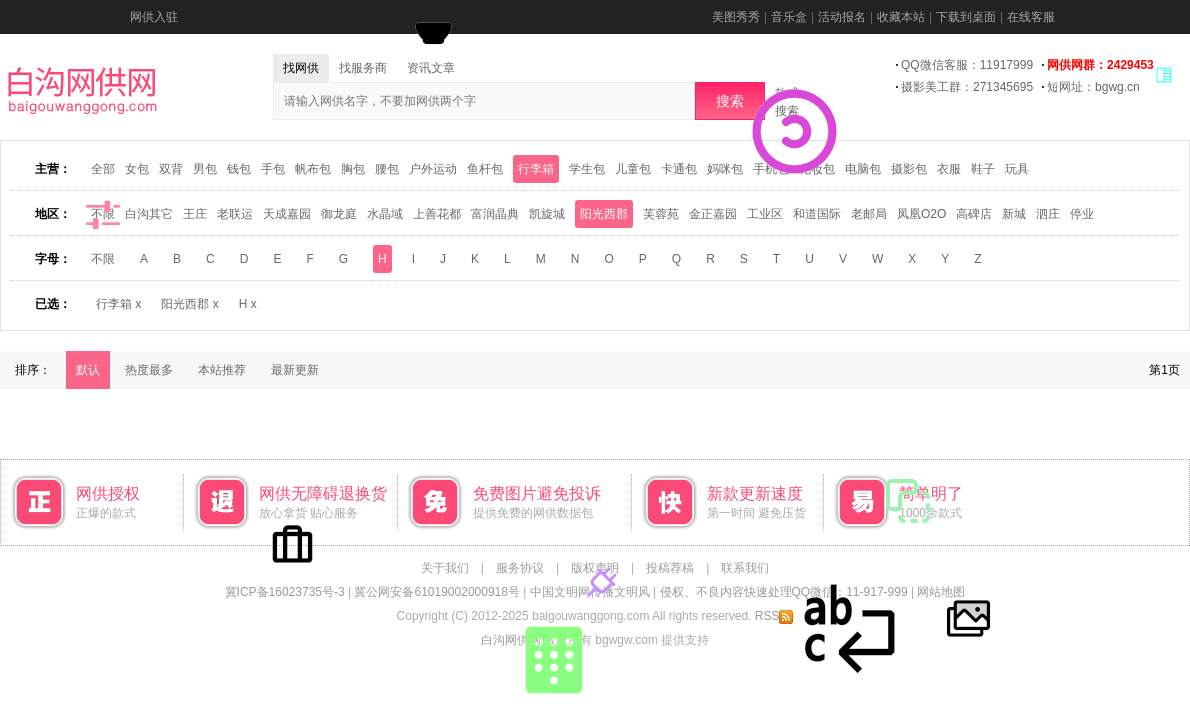 Image resolution: width=1190 pixels, height=720 pixels. I want to click on toggle half-screen or split view mode, so click(1164, 75).